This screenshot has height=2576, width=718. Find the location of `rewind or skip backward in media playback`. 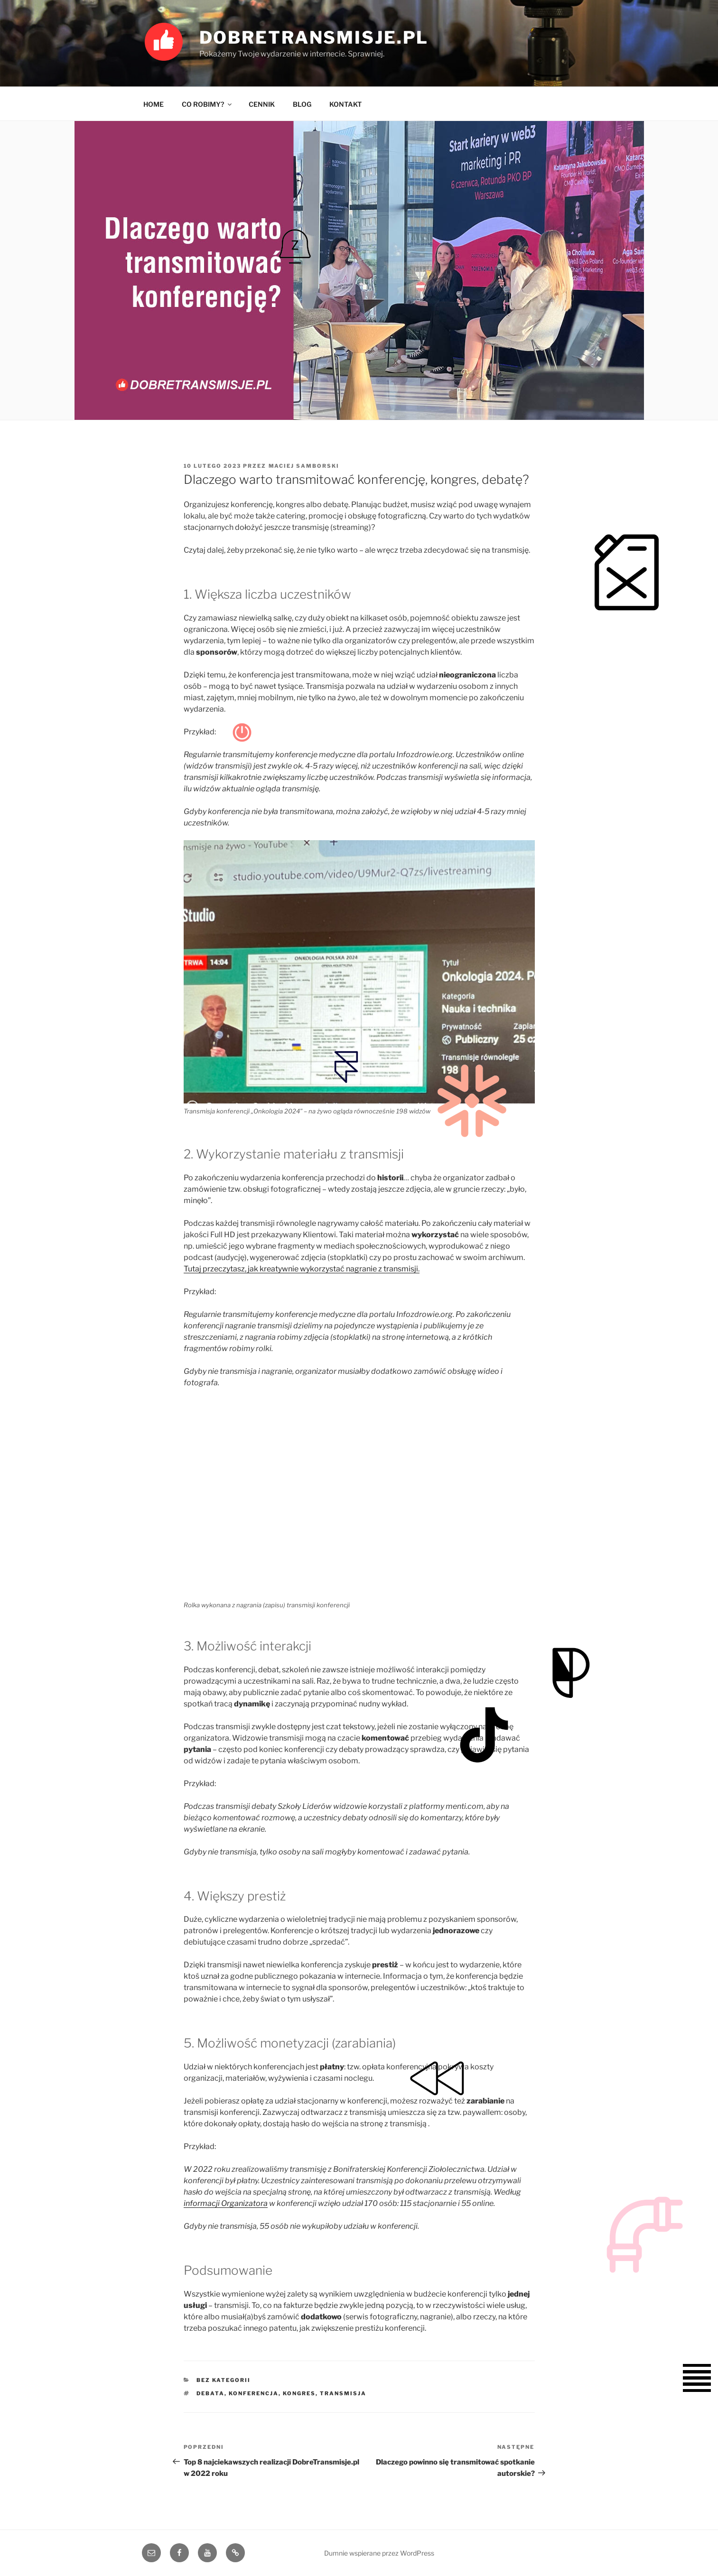

rewind or skip backward in media playback is located at coordinates (439, 2078).